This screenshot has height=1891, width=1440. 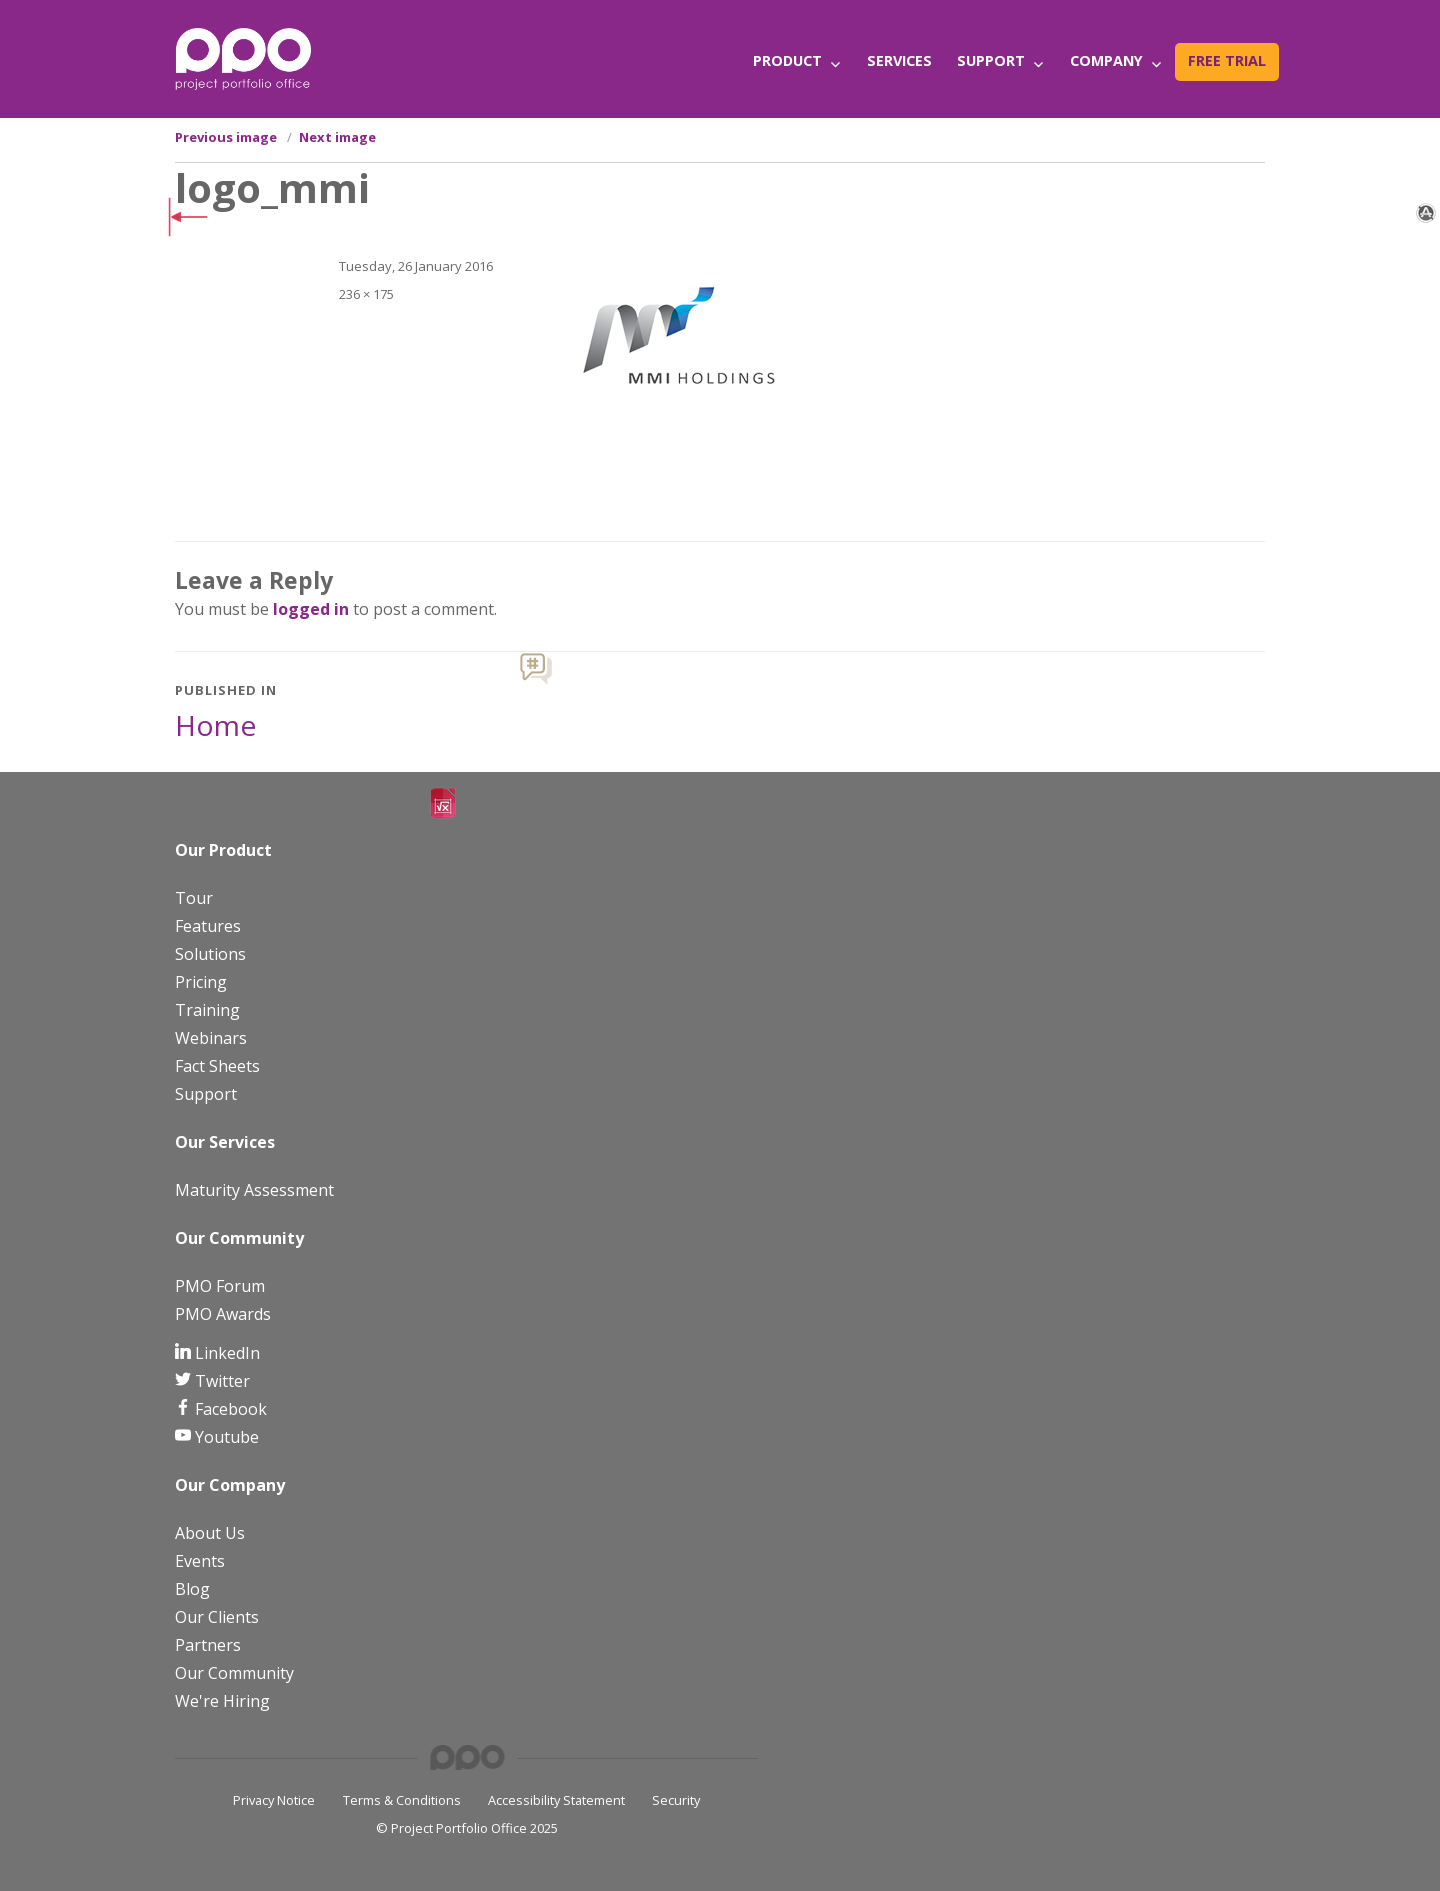 What do you see at coordinates (188, 217) in the screenshot?
I see `go to the first item in a list or sequence` at bounding box center [188, 217].